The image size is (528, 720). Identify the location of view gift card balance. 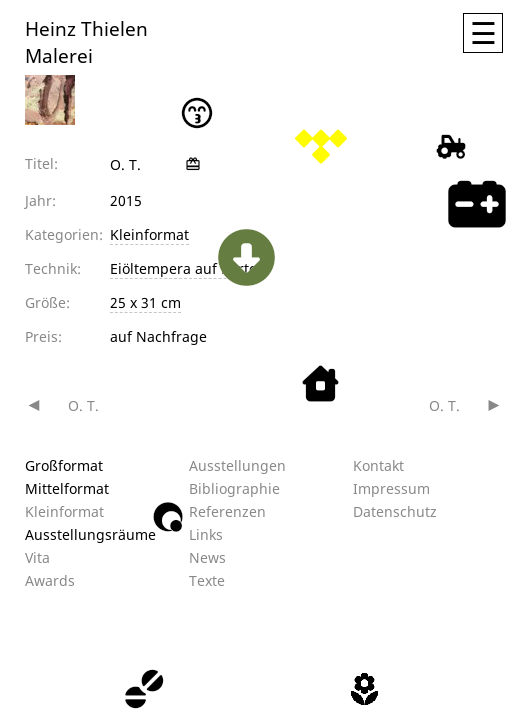
(193, 164).